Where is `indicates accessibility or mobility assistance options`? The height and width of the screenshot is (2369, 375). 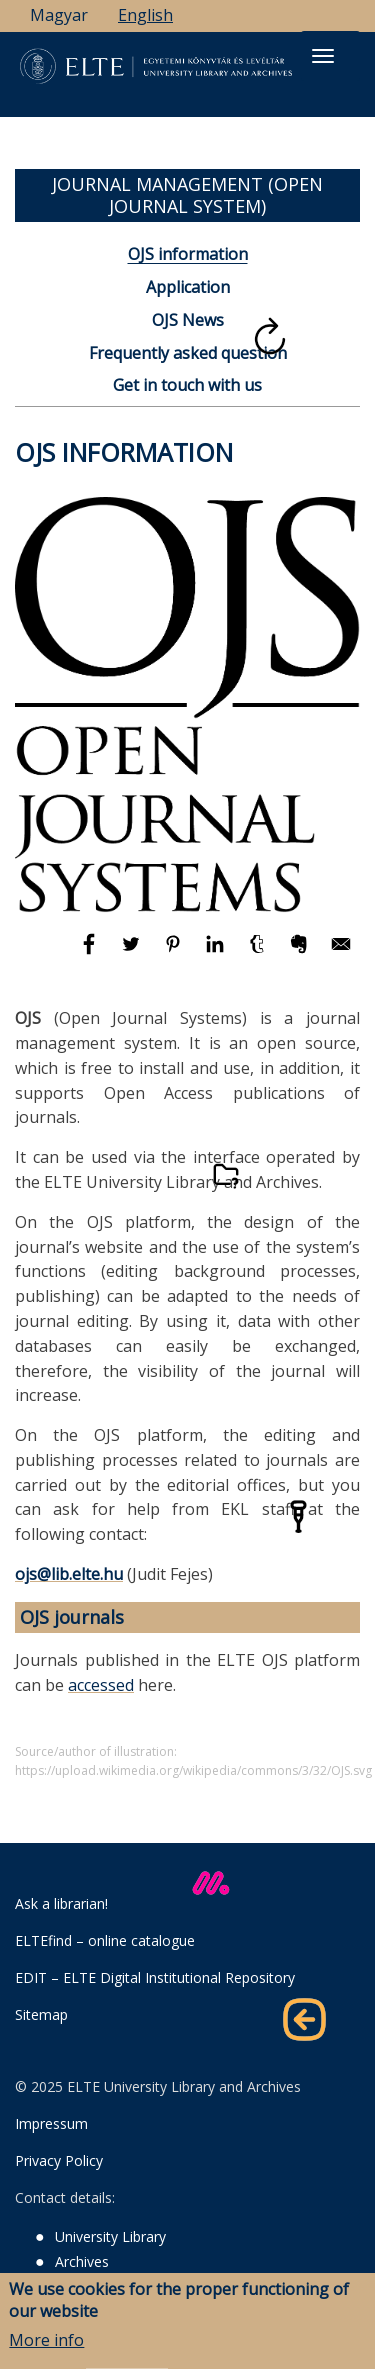 indicates accessibility or mobility assistance options is located at coordinates (298, 1516).